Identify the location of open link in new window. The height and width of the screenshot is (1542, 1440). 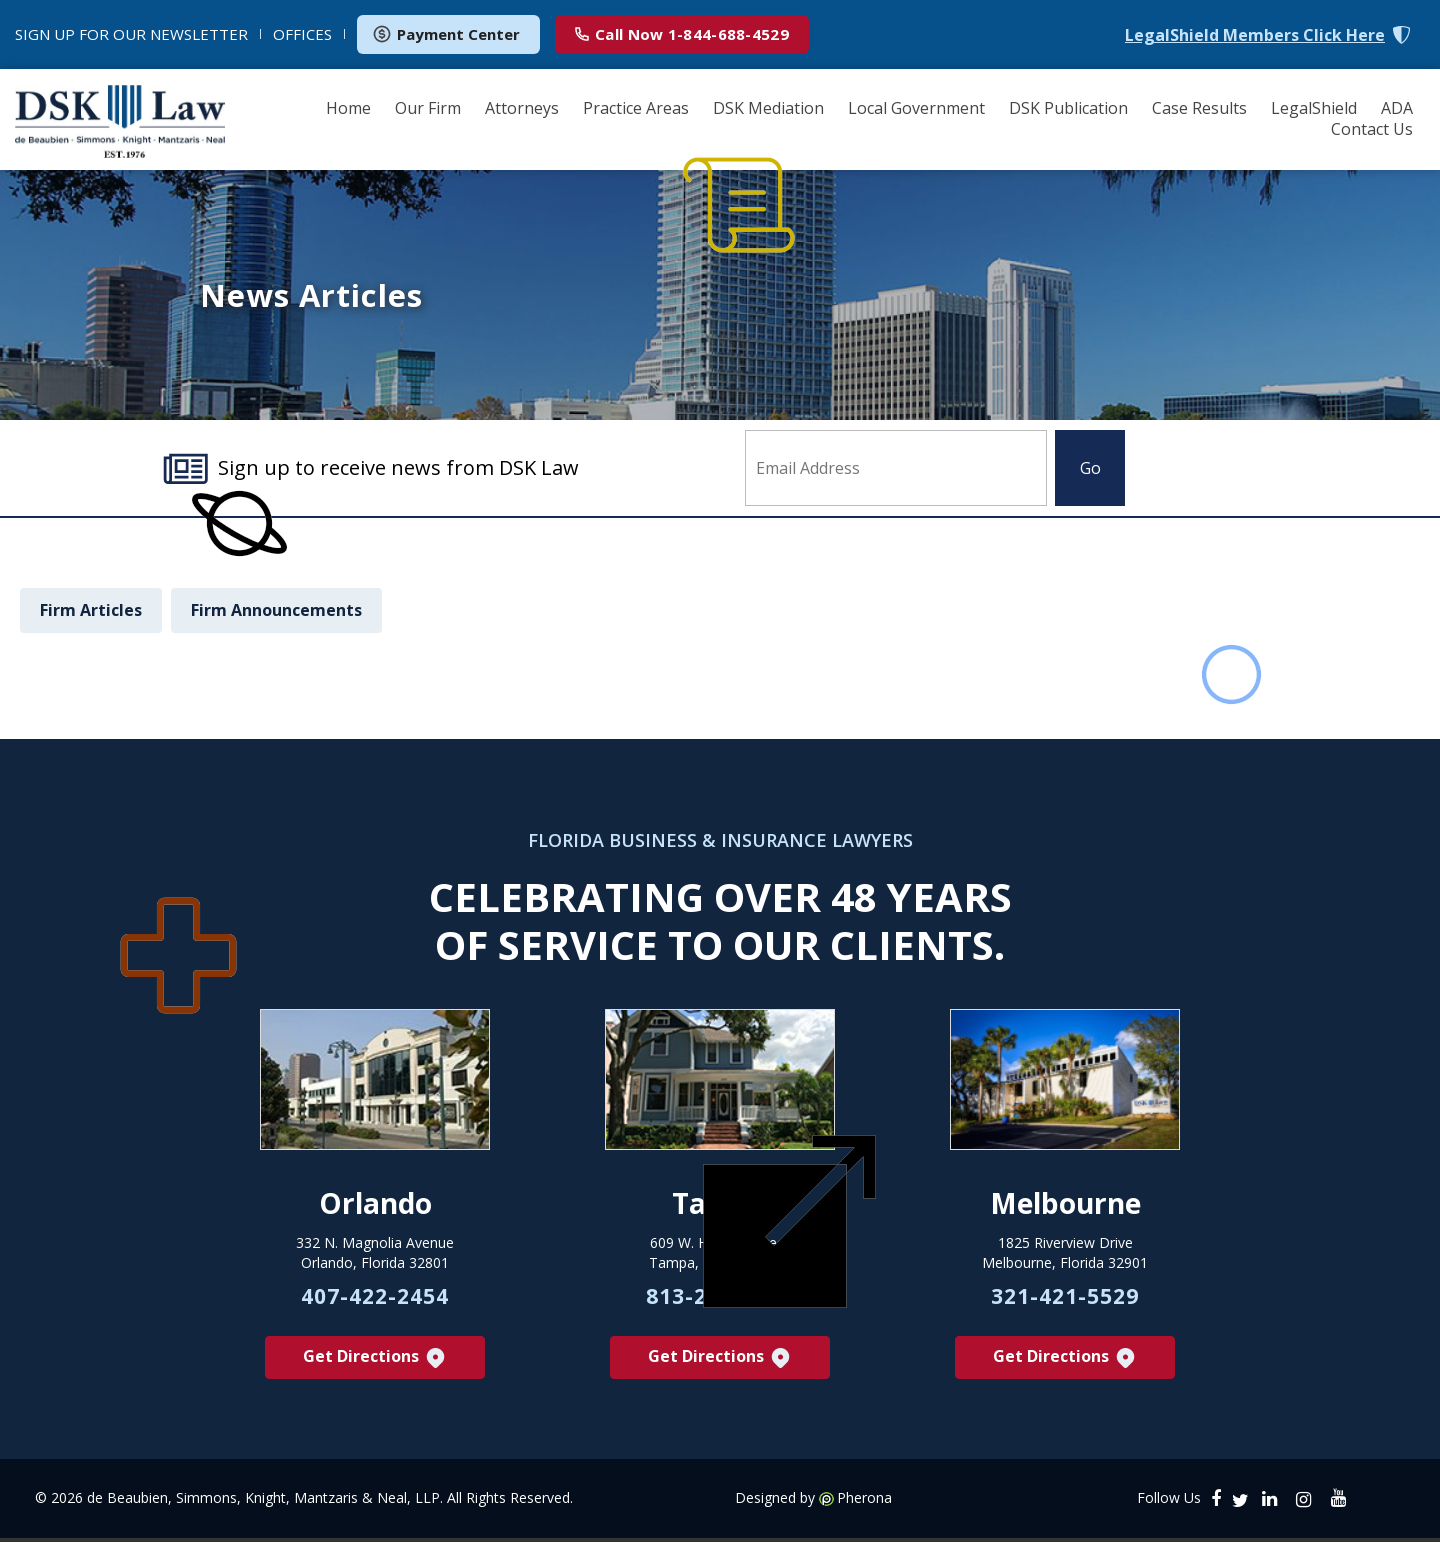
(789, 1221).